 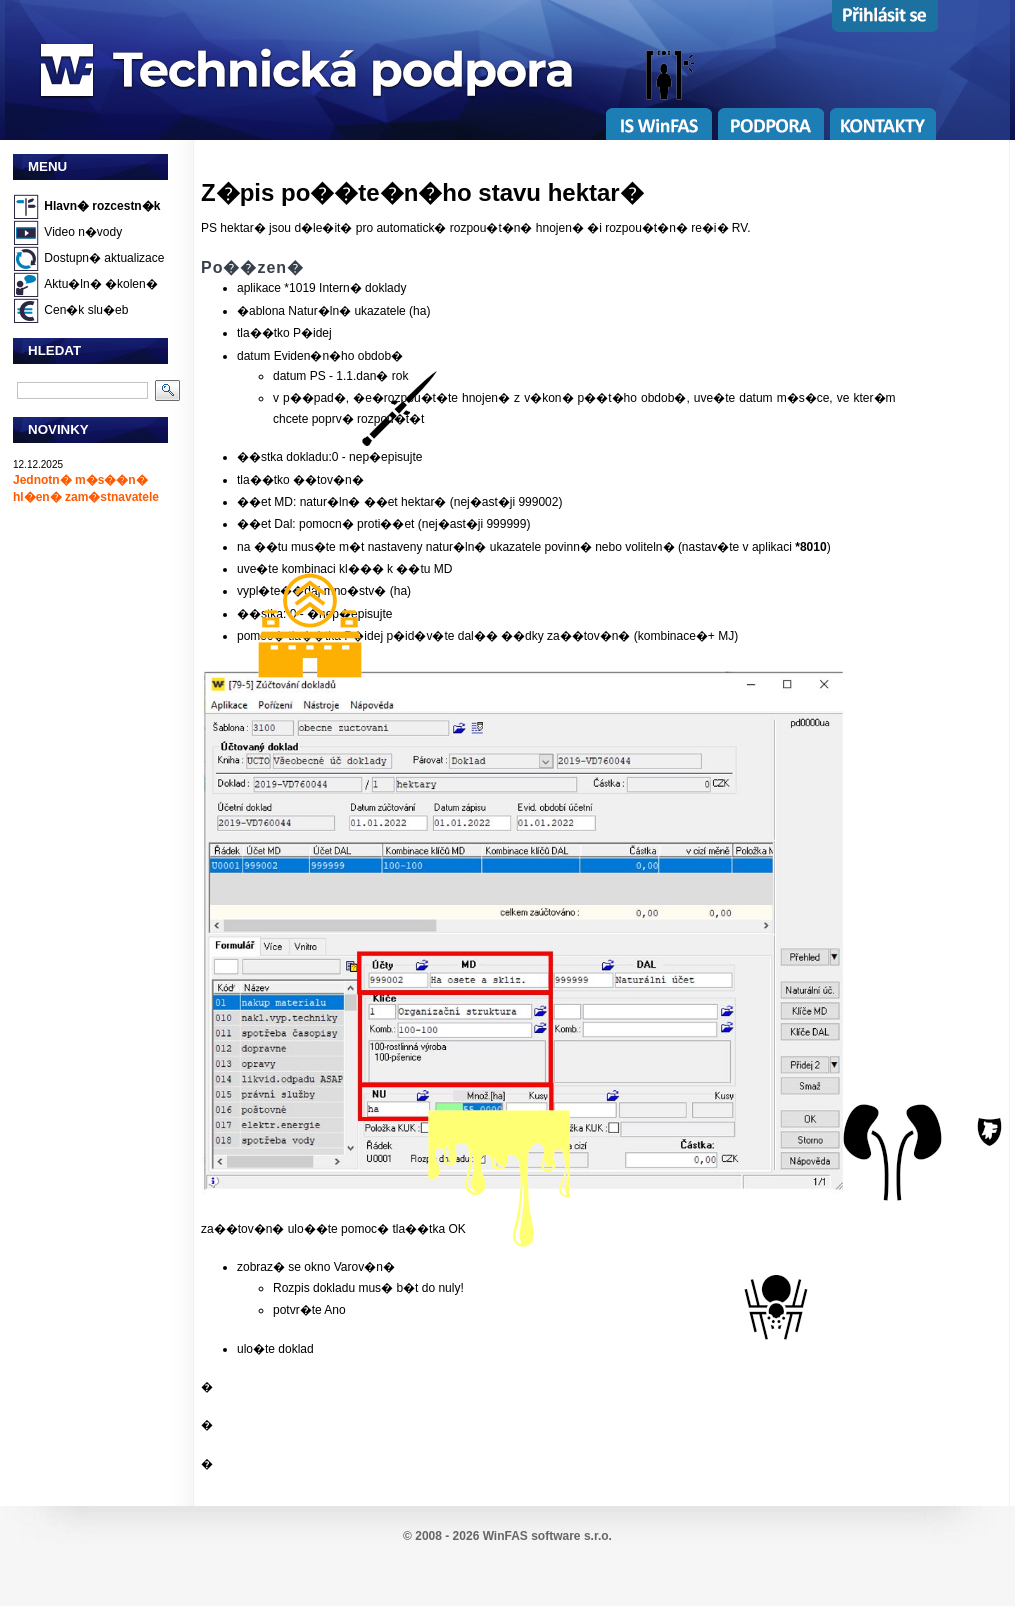 I want to click on security checkpoint or metal detector gate, so click(x=669, y=75).